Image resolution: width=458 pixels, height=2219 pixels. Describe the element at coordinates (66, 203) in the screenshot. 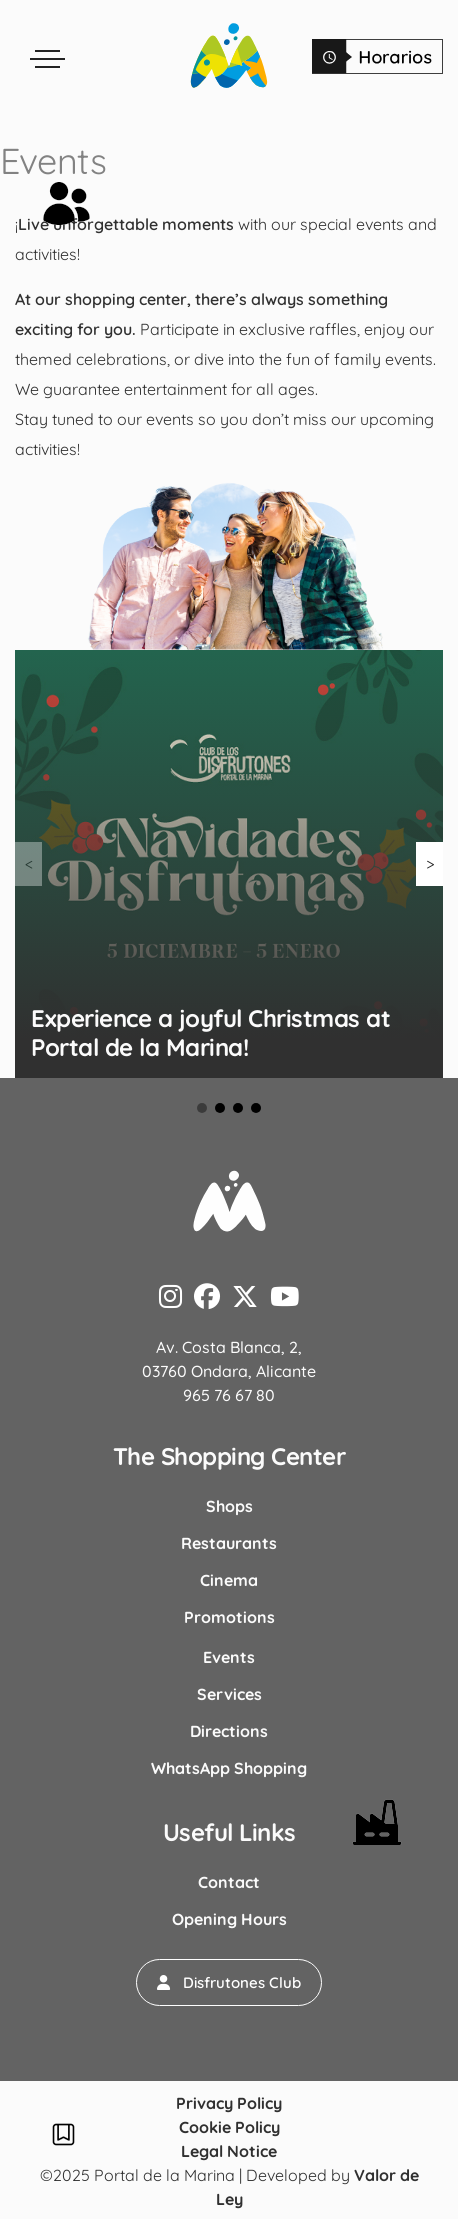

I see `view all users or team members` at that location.